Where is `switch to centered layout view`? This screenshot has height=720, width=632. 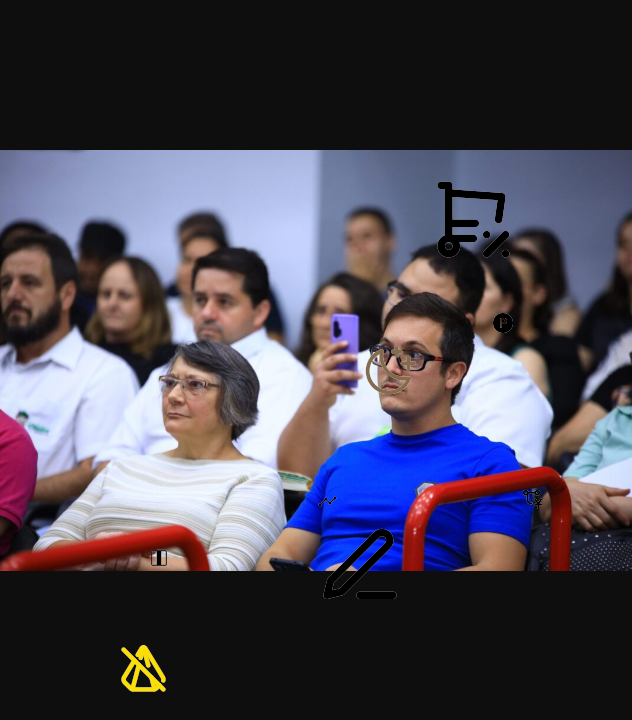 switch to centered layout view is located at coordinates (159, 558).